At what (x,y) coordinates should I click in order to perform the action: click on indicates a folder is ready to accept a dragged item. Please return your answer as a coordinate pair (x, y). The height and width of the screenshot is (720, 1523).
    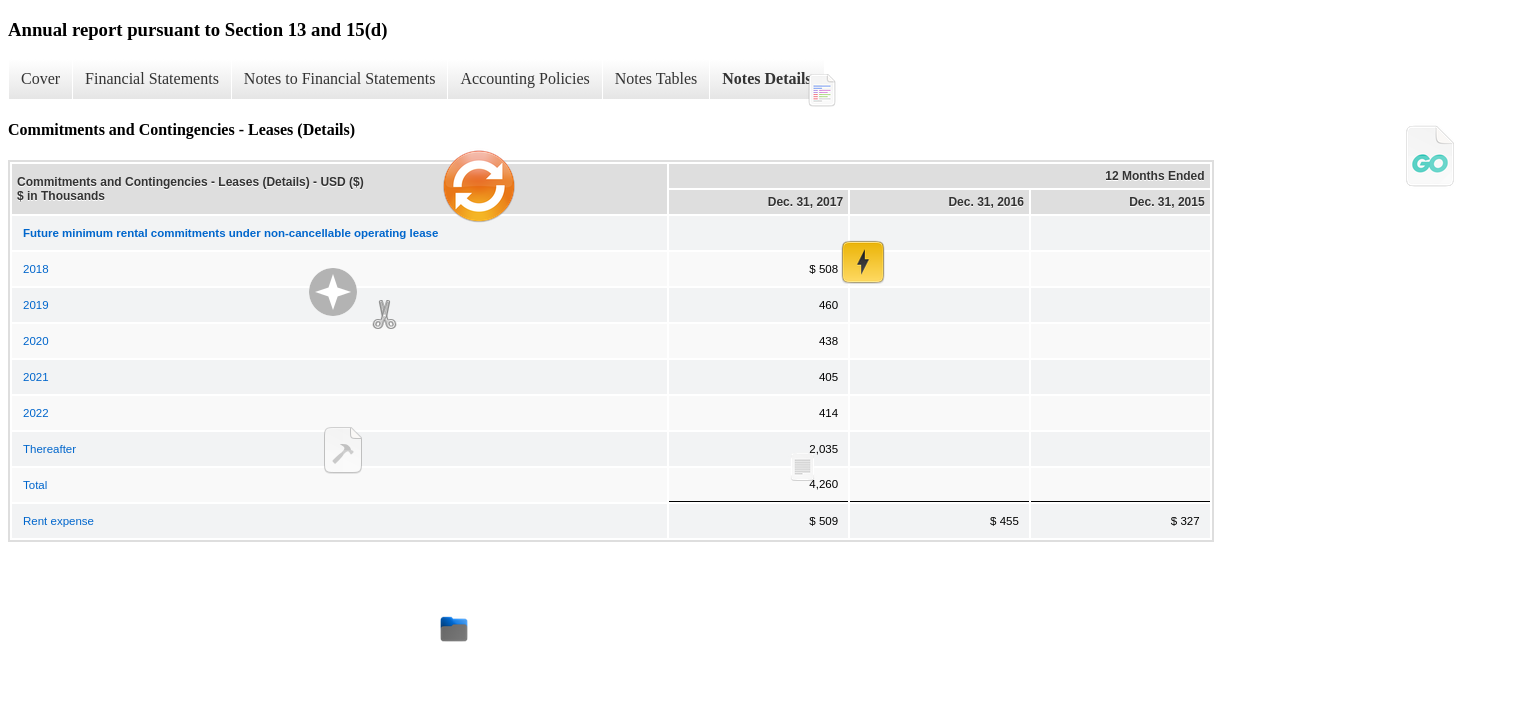
    Looking at the image, I should click on (454, 629).